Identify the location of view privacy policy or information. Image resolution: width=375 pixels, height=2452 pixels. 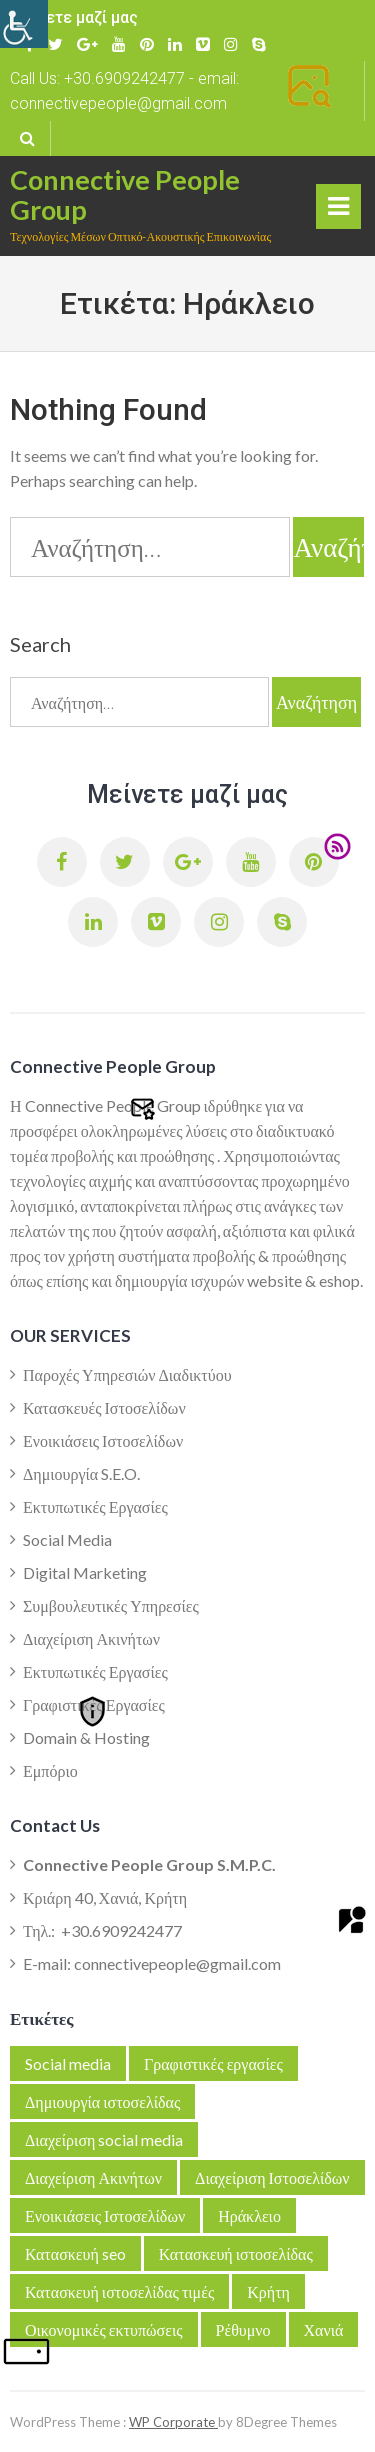
(92, 1711).